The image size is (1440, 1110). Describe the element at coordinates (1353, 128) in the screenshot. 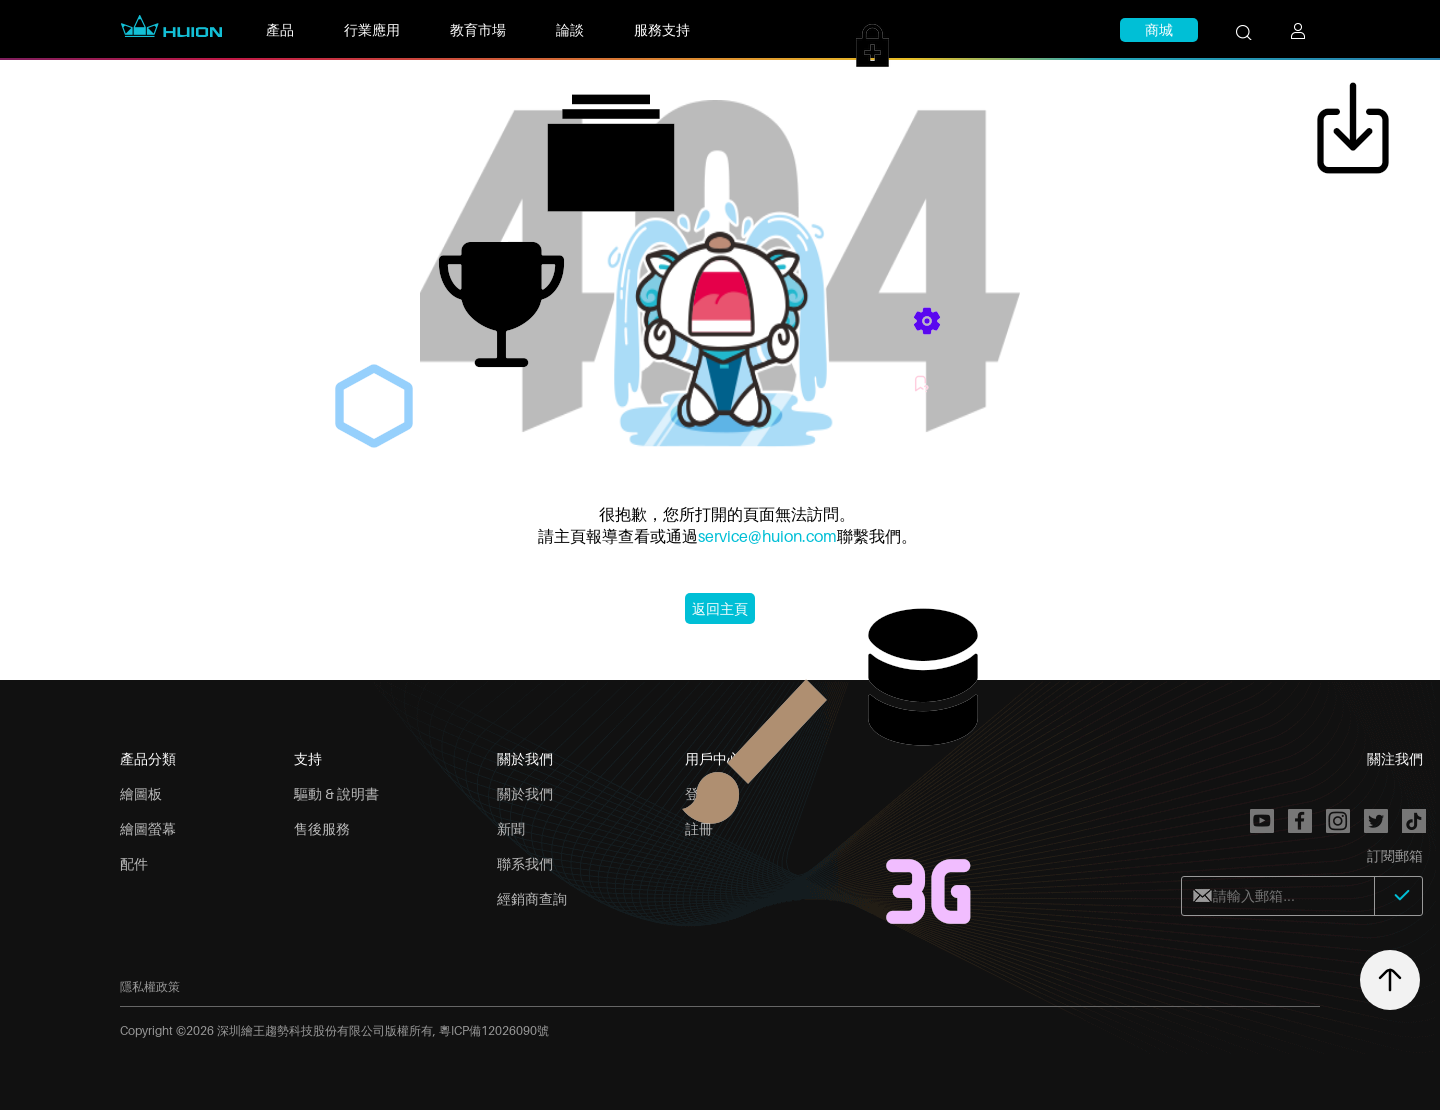

I see `download a file or document` at that location.